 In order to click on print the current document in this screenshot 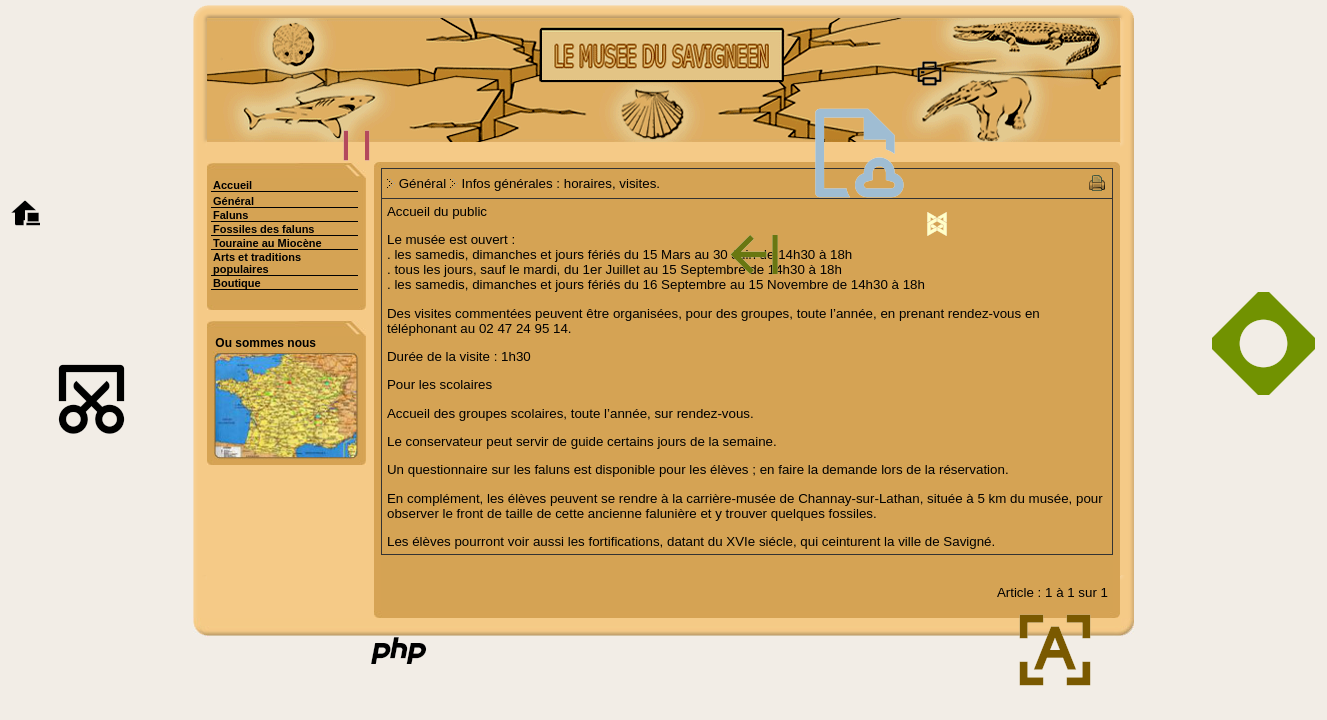, I will do `click(929, 73)`.